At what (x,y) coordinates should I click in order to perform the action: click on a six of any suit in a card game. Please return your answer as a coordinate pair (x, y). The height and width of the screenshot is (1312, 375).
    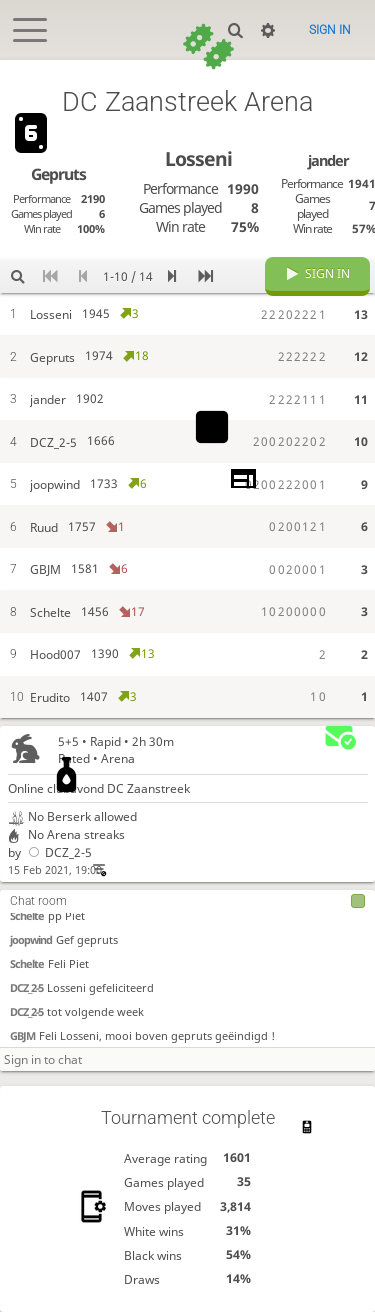
    Looking at the image, I should click on (31, 133).